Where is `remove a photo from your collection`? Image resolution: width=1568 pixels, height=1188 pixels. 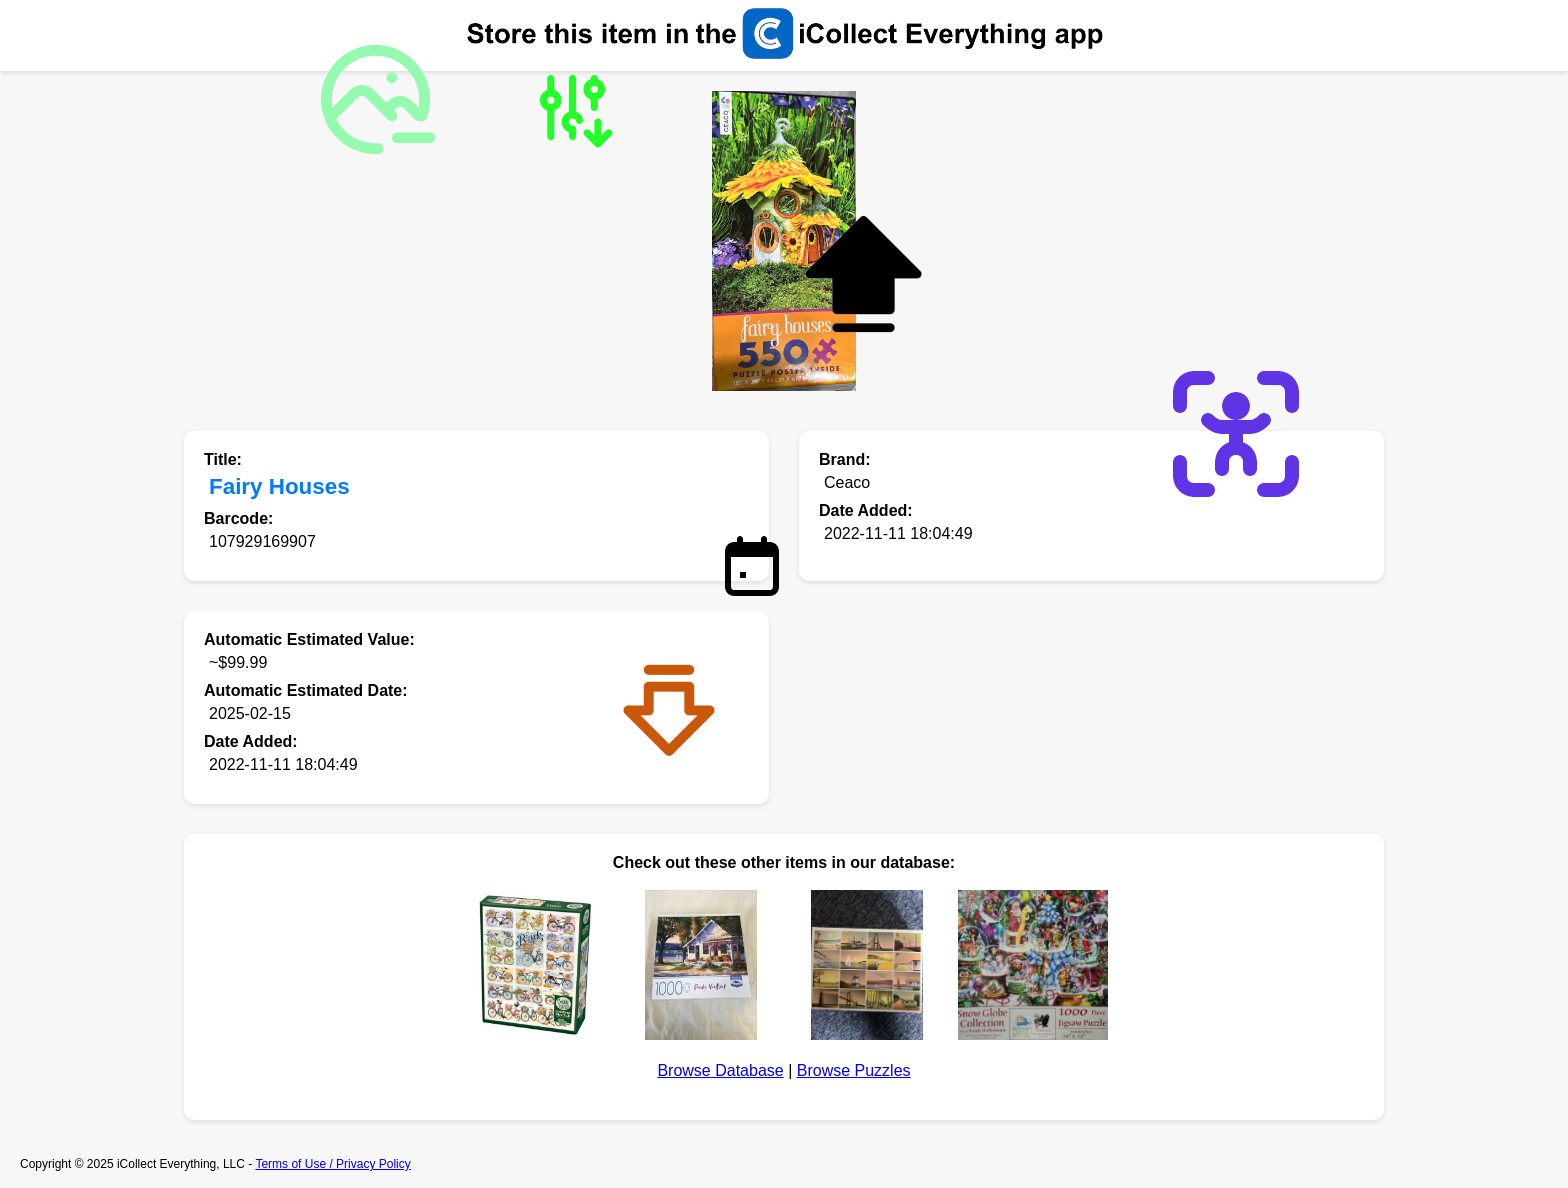 remove a photo from your collection is located at coordinates (375, 99).